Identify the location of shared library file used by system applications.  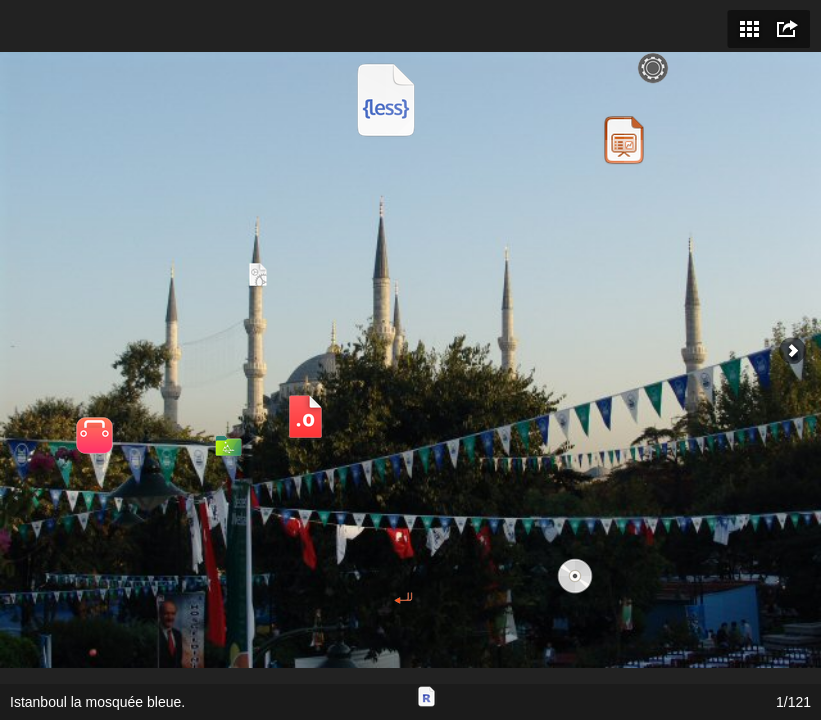
(258, 275).